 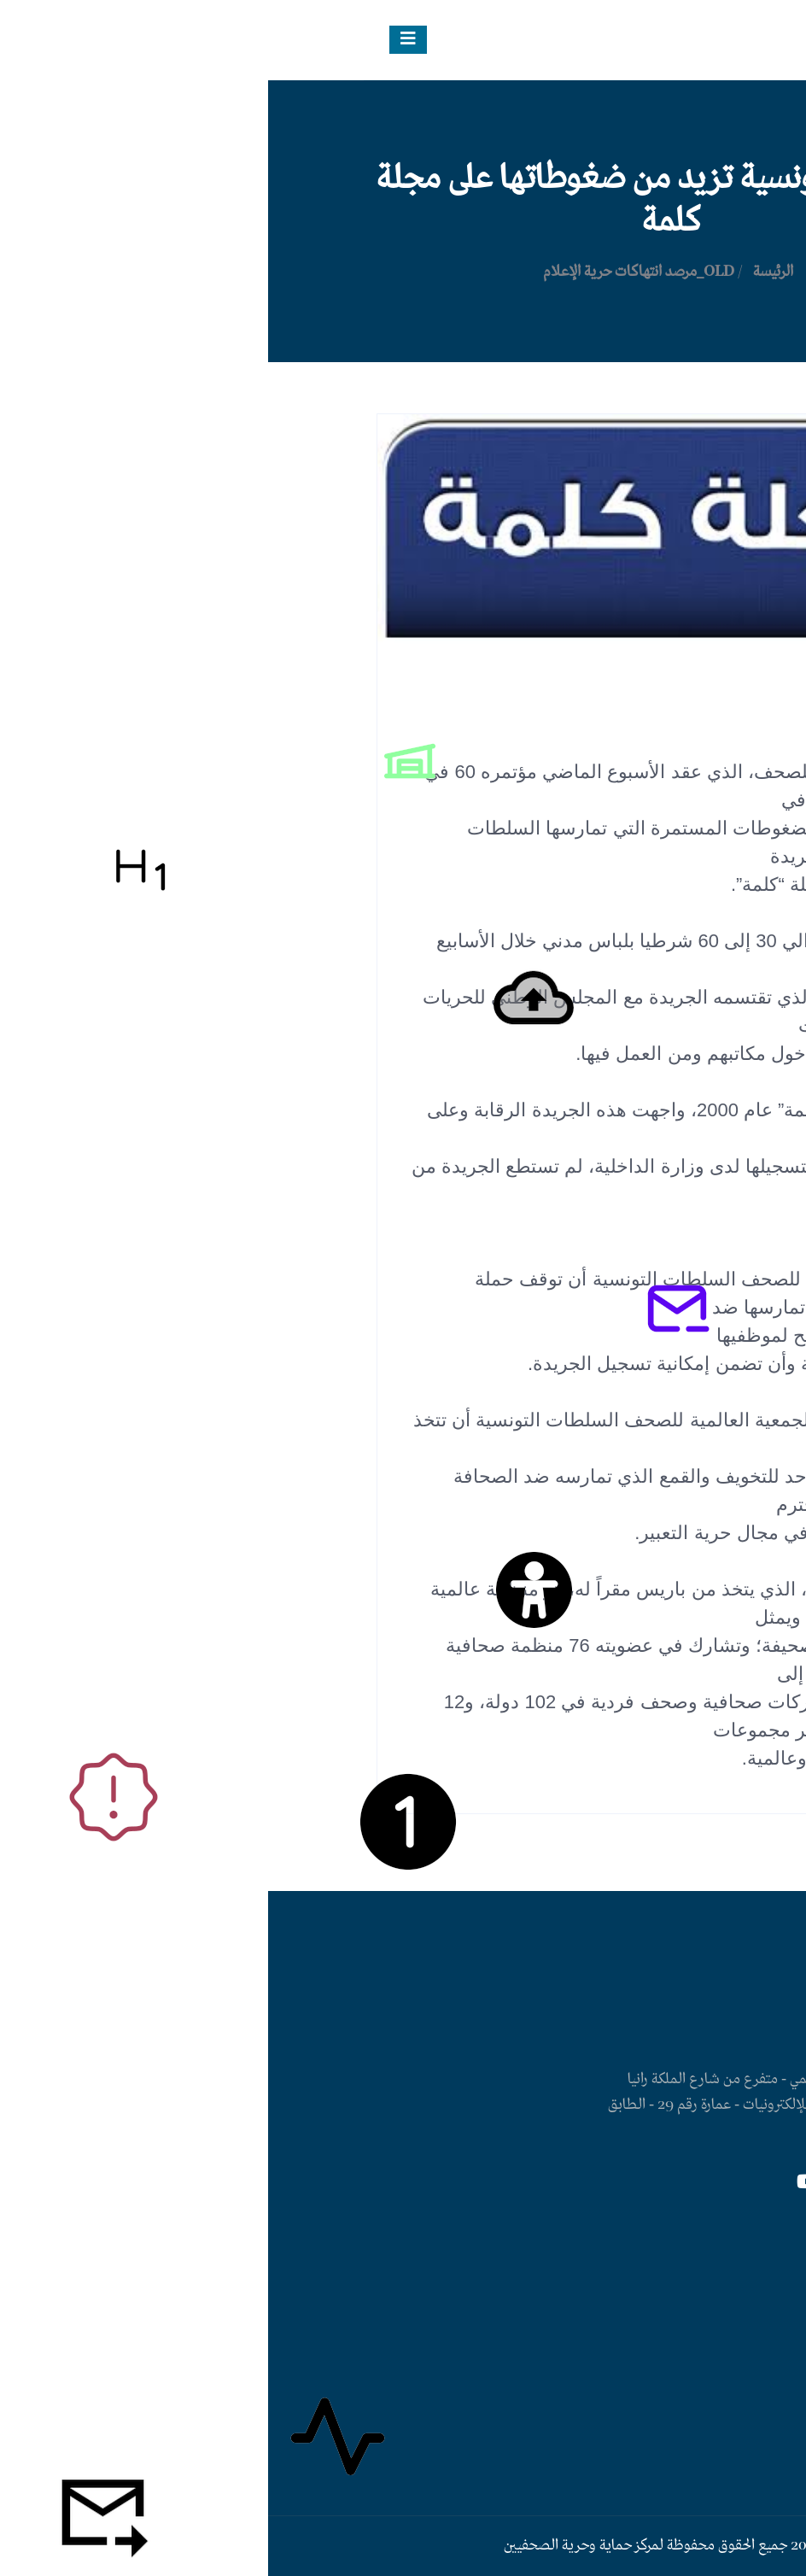 What do you see at coordinates (408, 1822) in the screenshot?
I see `indicates the first step in a process or sequence` at bounding box center [408, 1822].